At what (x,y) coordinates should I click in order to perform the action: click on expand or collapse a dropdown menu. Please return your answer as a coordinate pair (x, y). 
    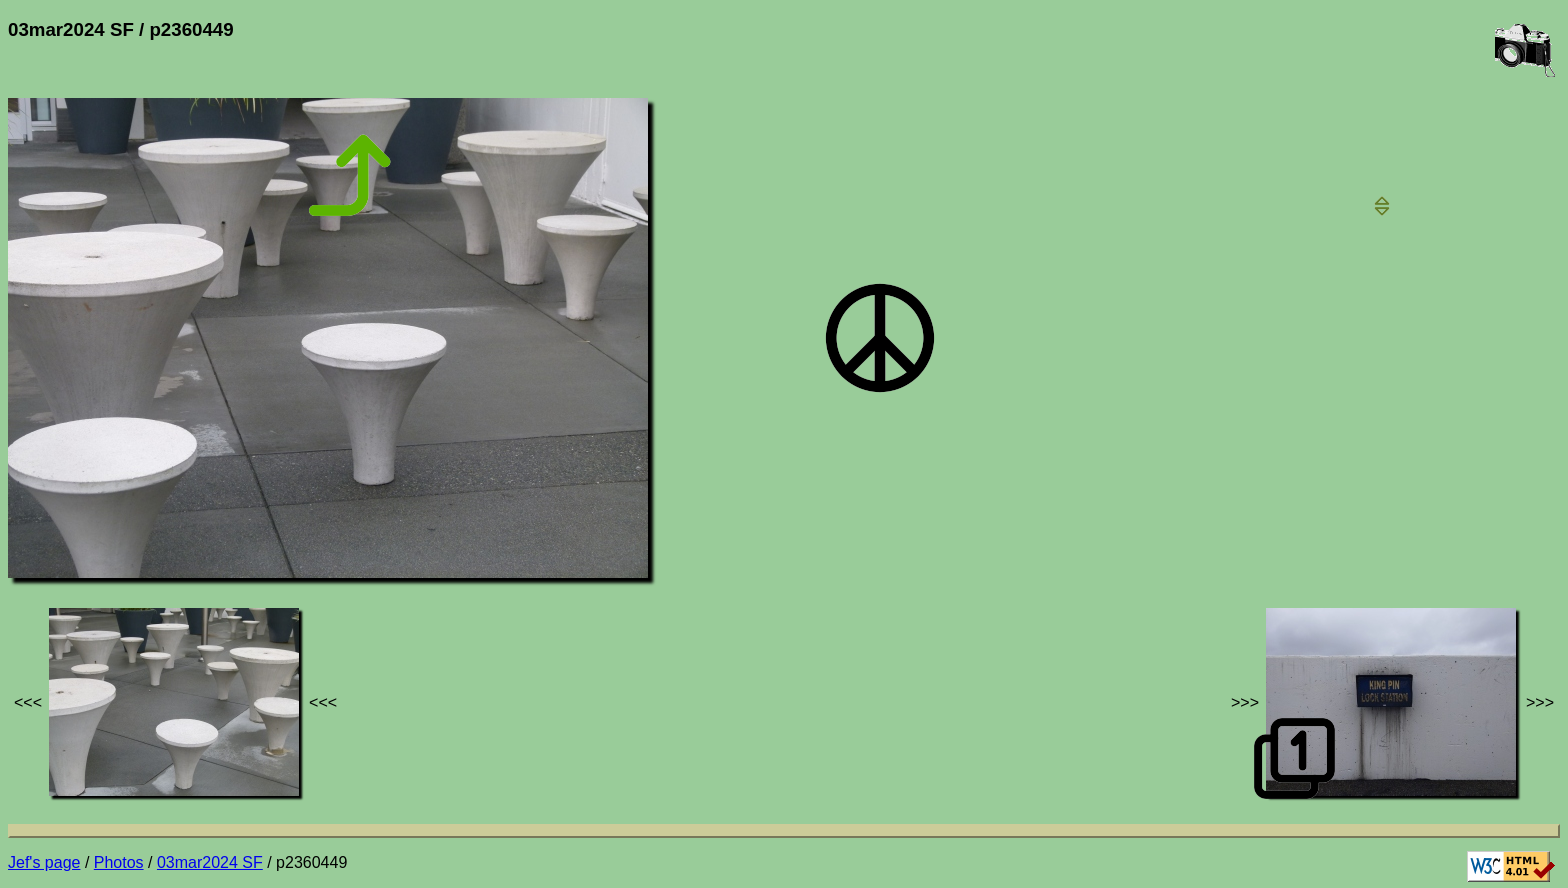
    Looking at the image, I should click on (1382, 206).